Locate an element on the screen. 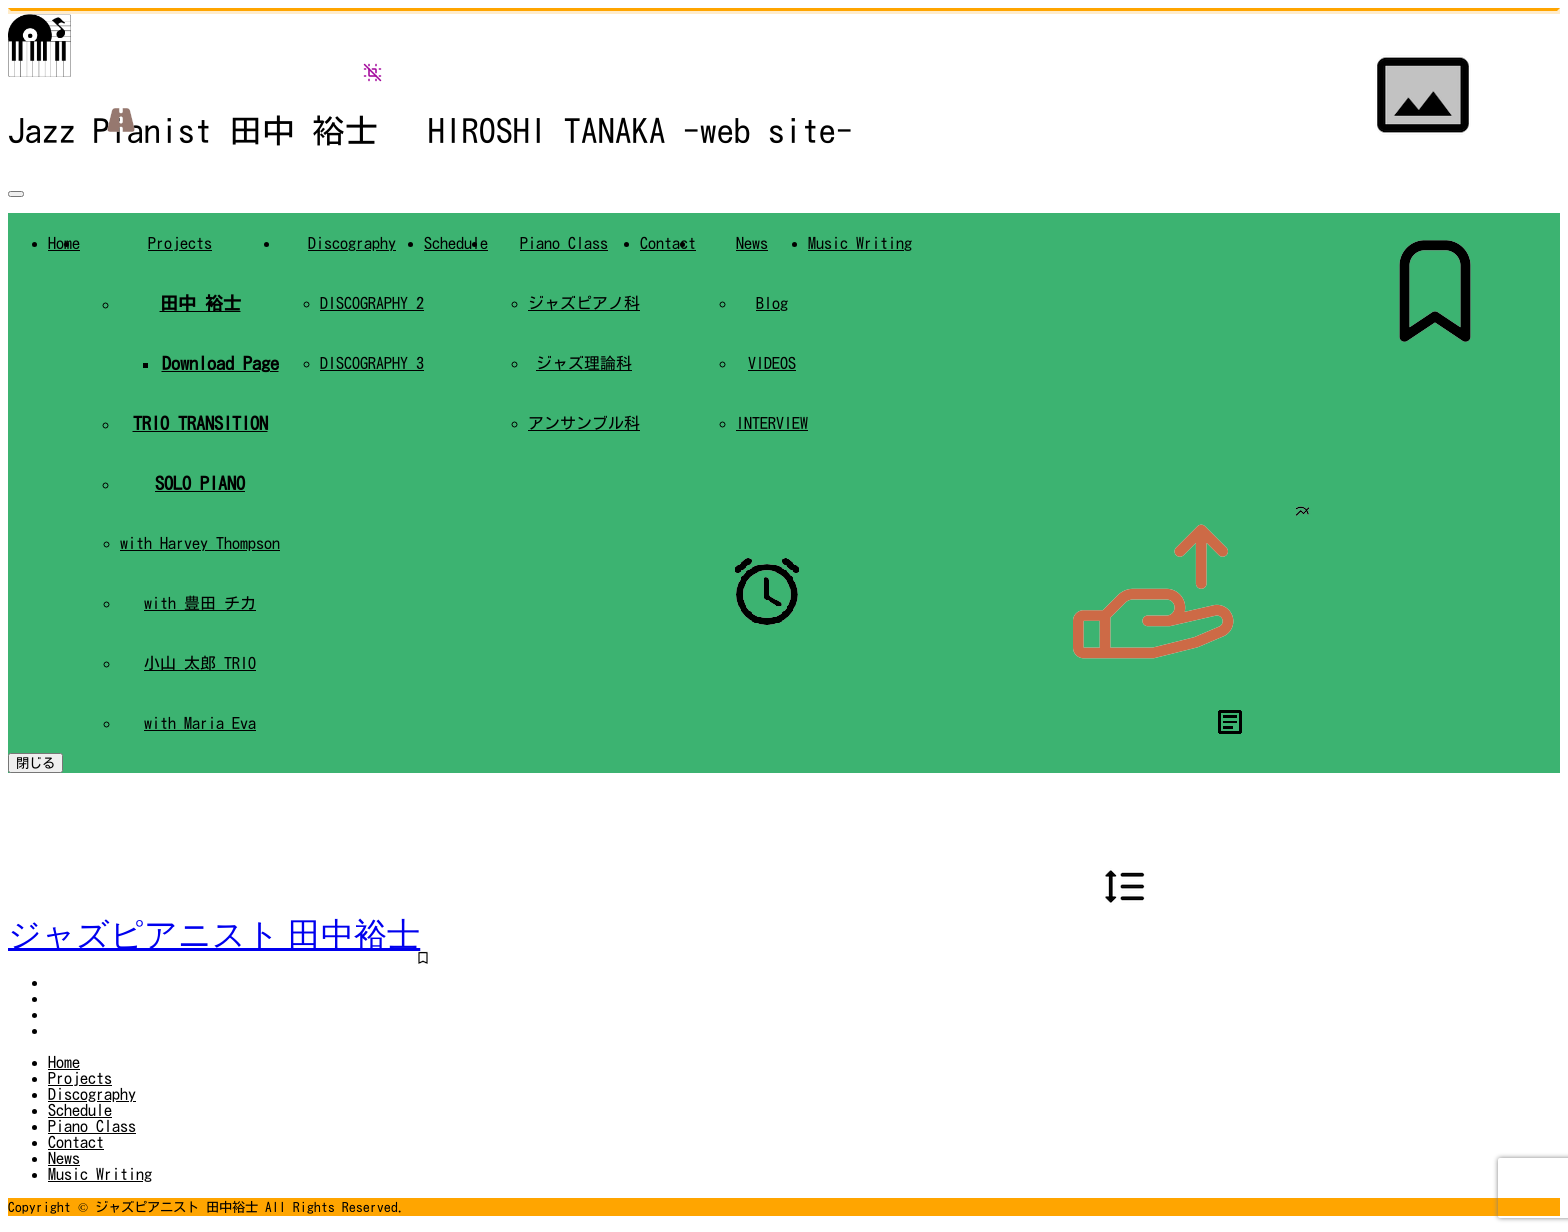  adjust line spacing in text is located at coordinates (1124, 886).